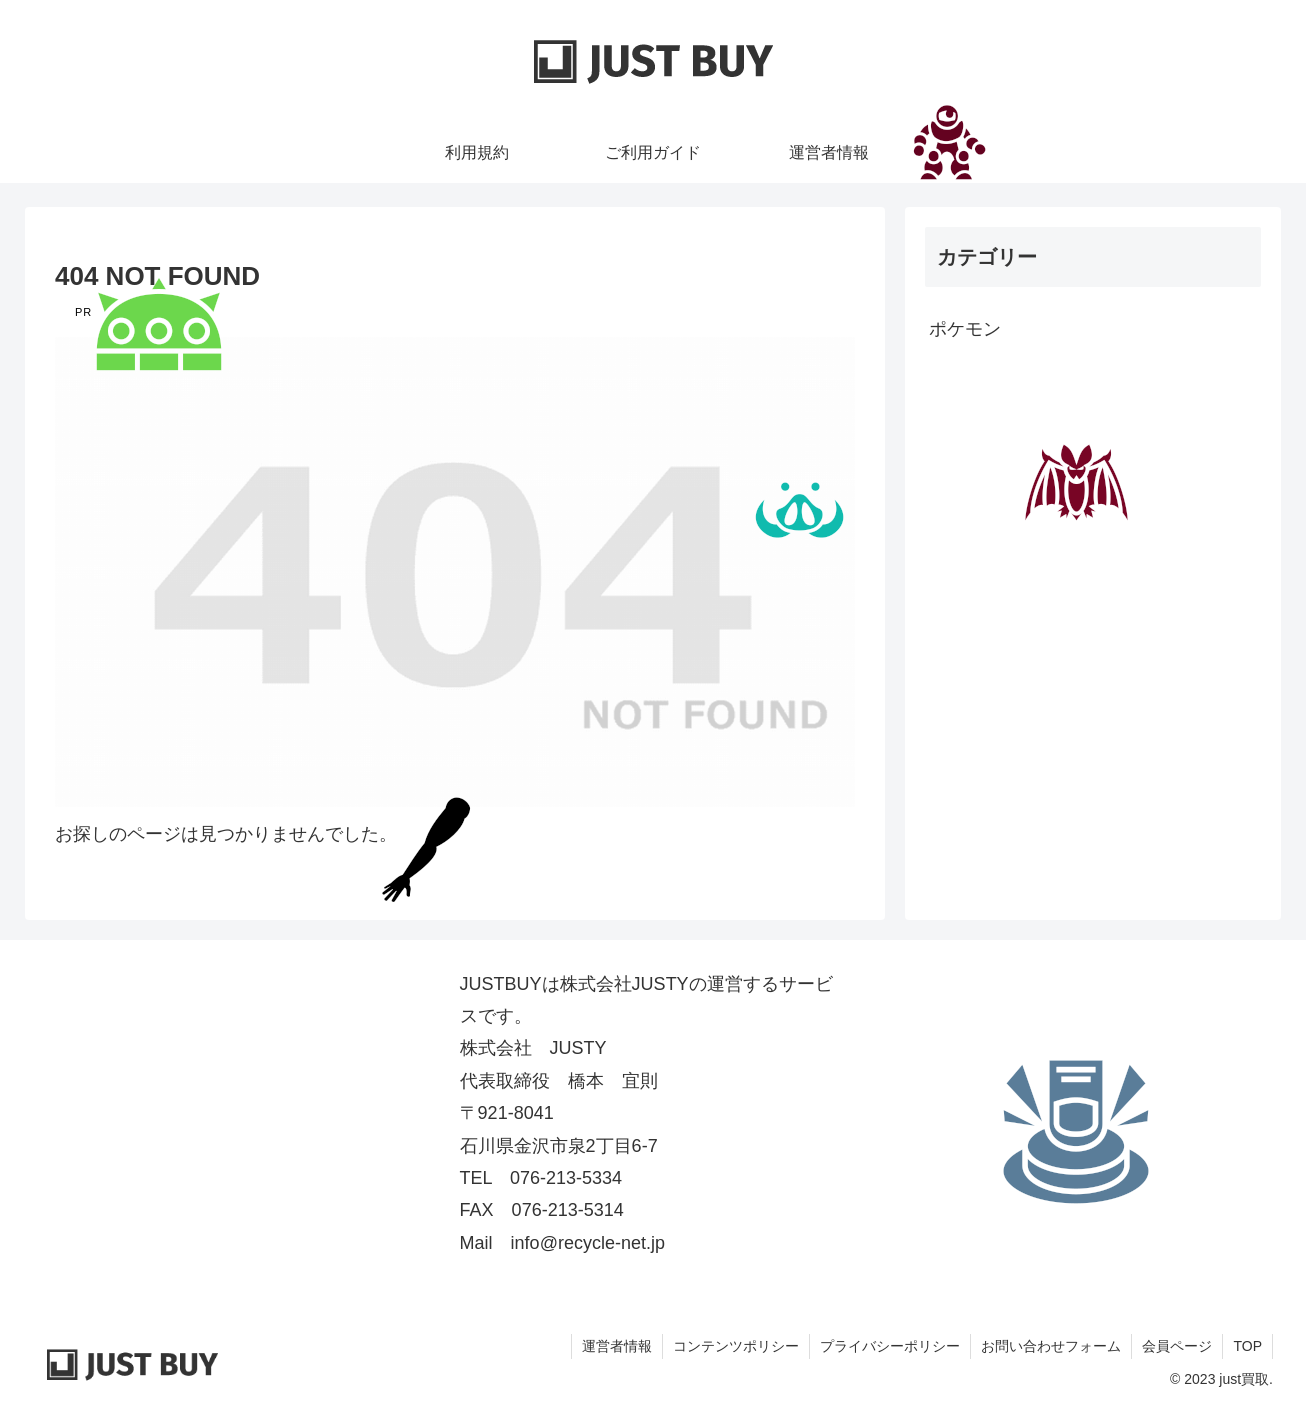 This screenshot has width=1306, height=1408. I want to click on select boar or wild pig character class, so click(799, 507).